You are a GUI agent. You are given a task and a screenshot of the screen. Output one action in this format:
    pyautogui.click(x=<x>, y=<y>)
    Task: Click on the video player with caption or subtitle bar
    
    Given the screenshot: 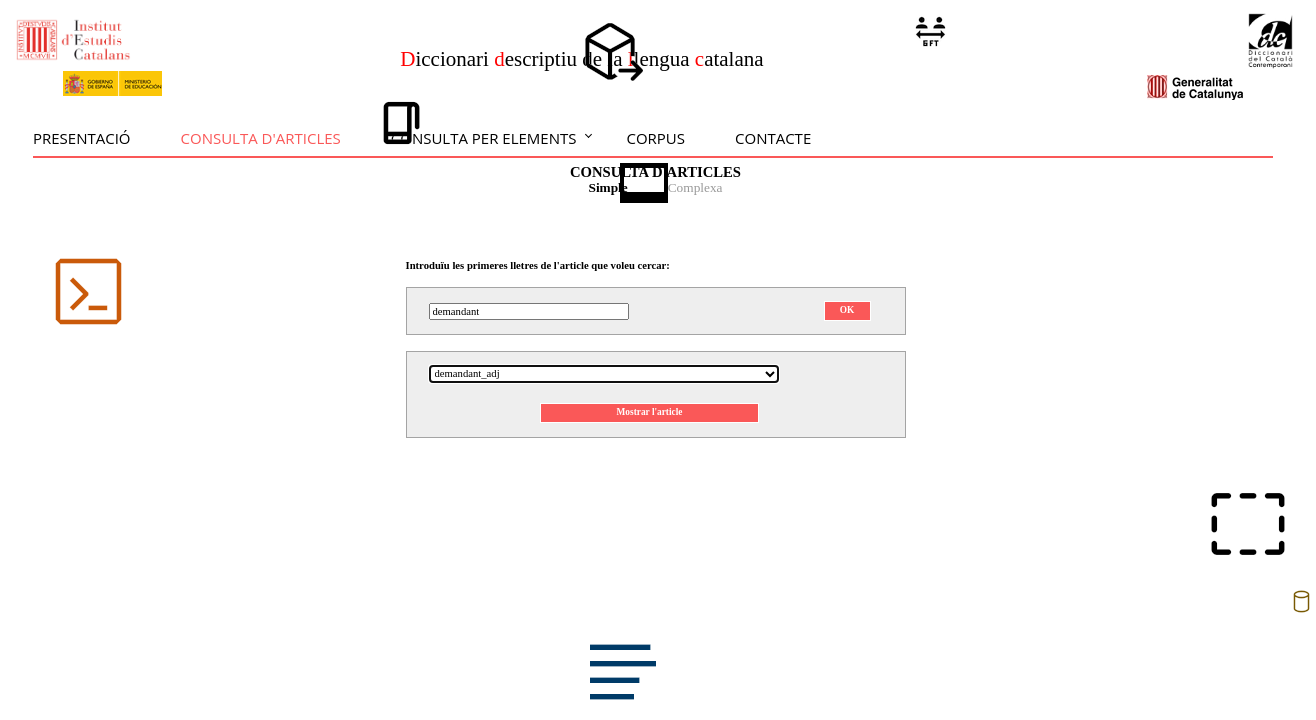 What is the action you would take?
    pyautogui.click(x=644, y=183)
    